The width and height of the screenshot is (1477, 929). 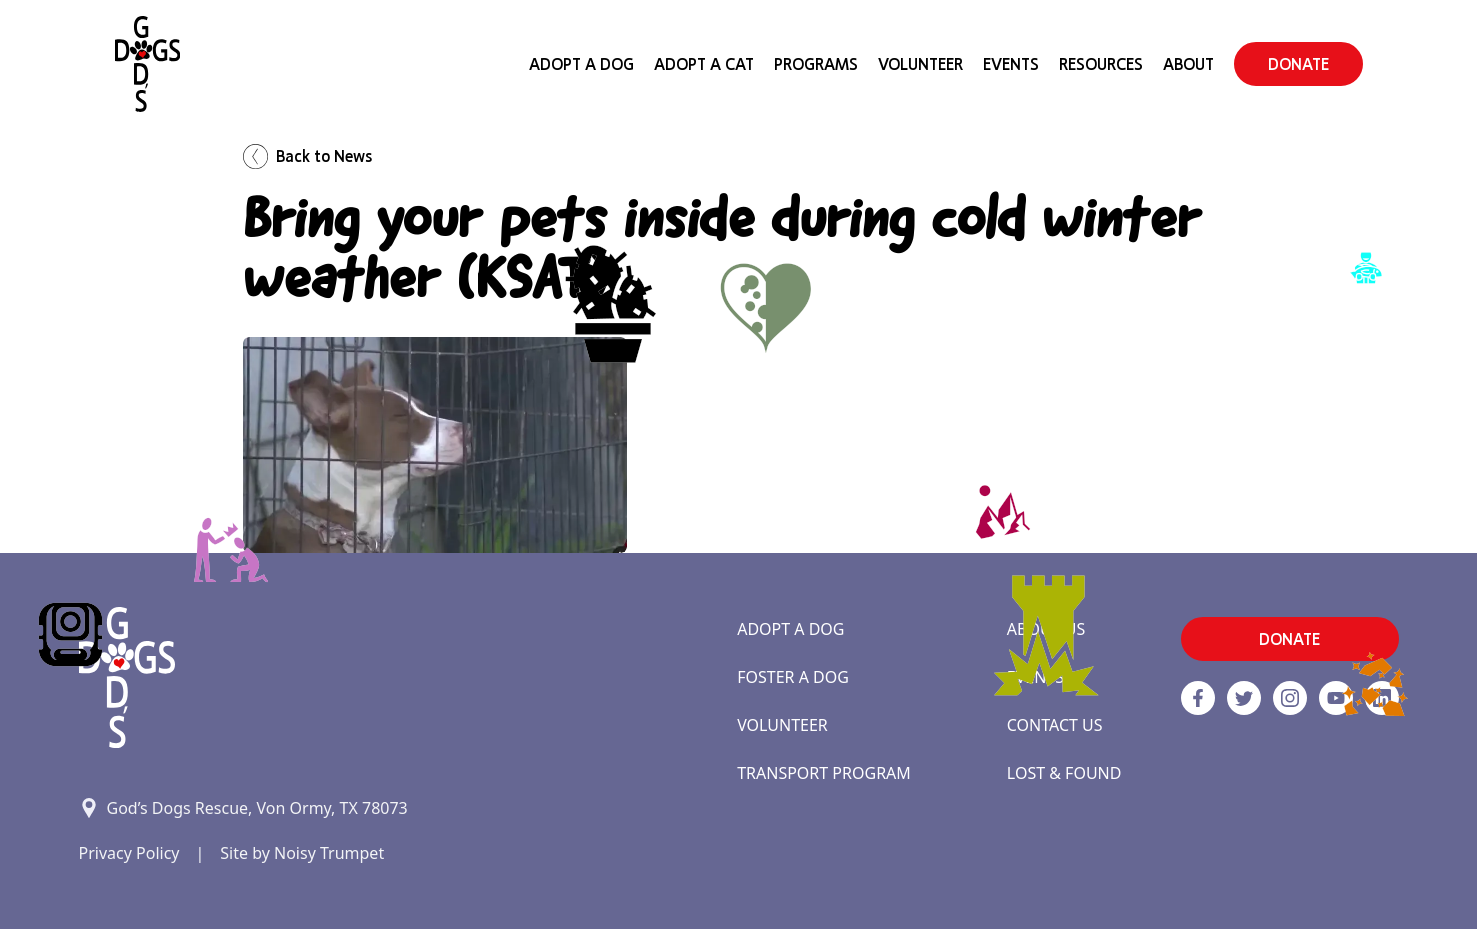 What do you see at coordinates (1046, 635) in the screenshot?
I see `demolish or destroy a building` at bounding box center [1046, 635].